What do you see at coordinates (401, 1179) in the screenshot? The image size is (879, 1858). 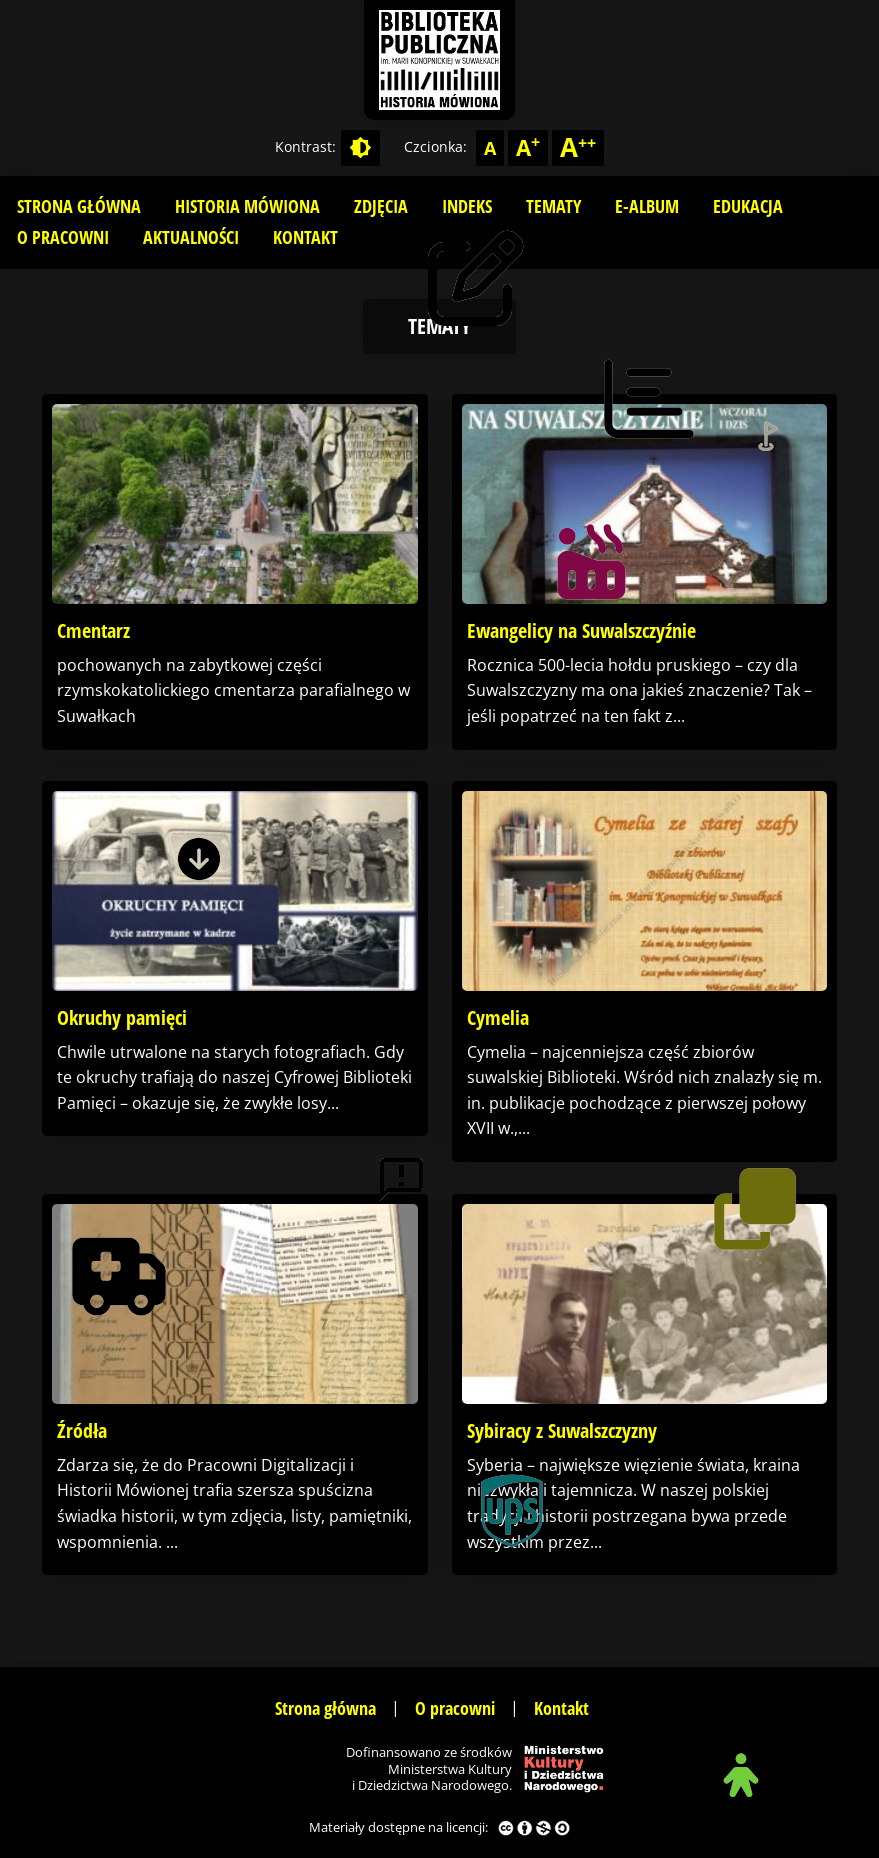 I see `view announcements or alerts` at bounding box center [401, 1179].